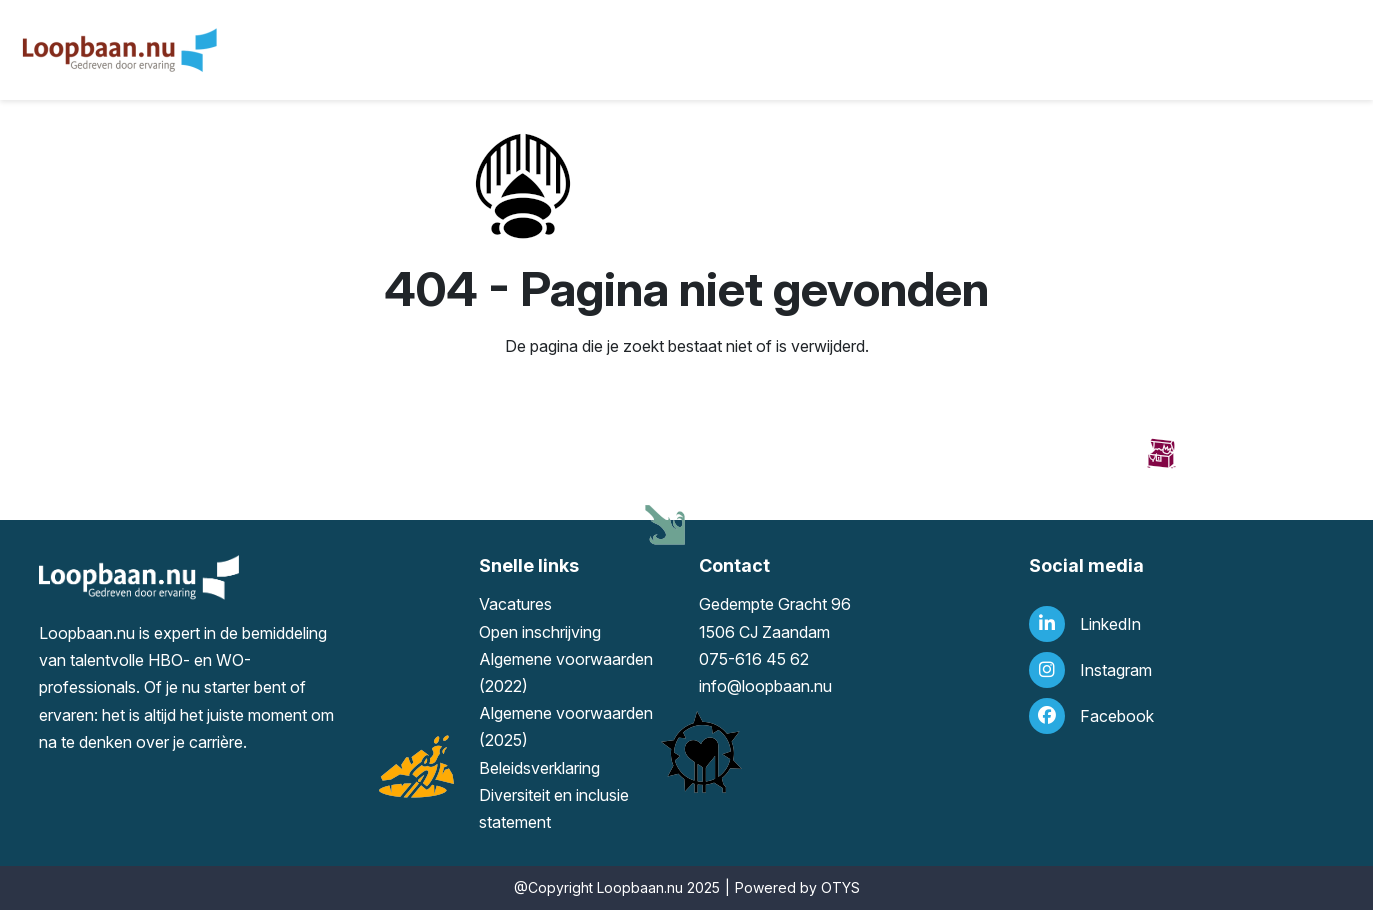  What do you see at coordinates (416, 766) in the screenshot?
I see `dig or excavate in a game` at bounding box center [416, 766].